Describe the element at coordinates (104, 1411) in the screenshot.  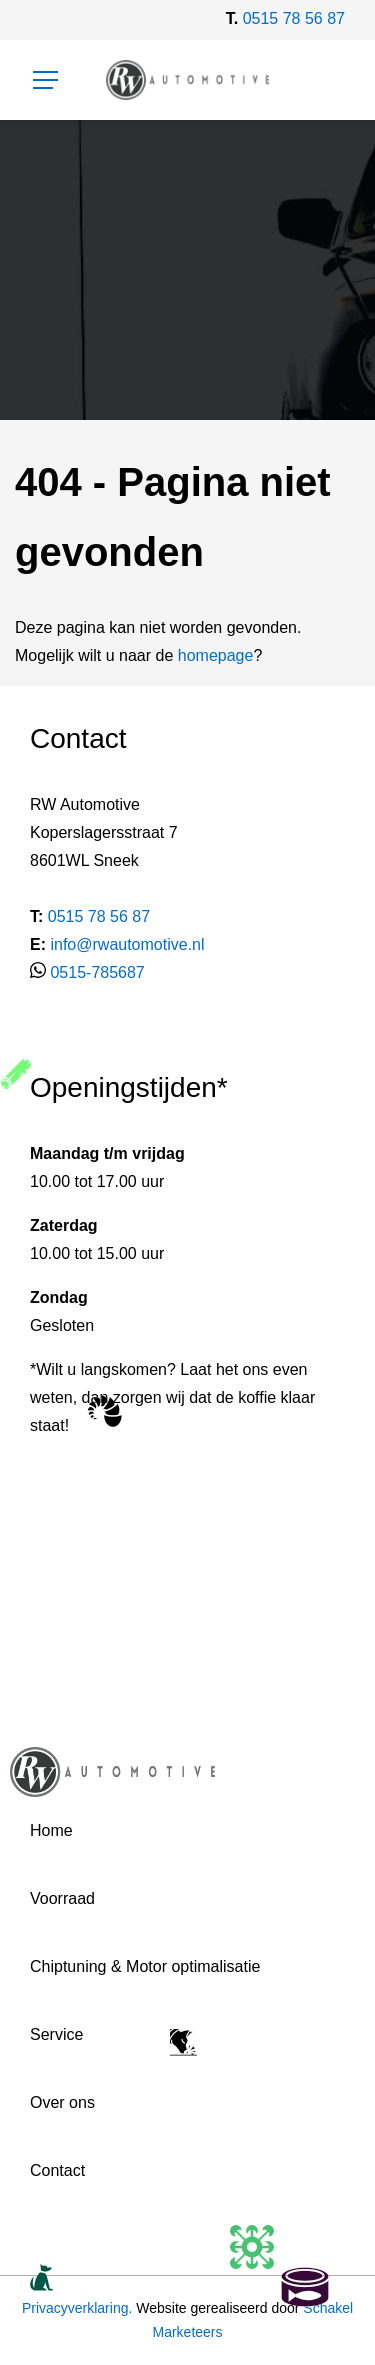
I see `access cooking or food preparation menu` at that location.